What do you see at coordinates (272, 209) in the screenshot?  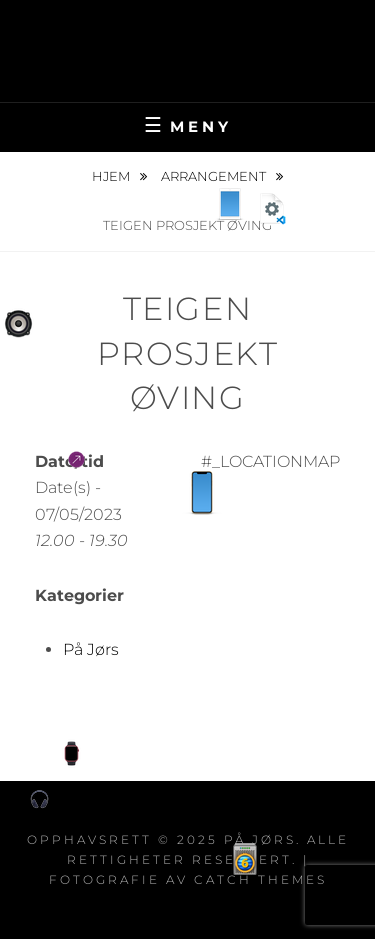 I see `open configuration settings` at bounding box center [272, 209].